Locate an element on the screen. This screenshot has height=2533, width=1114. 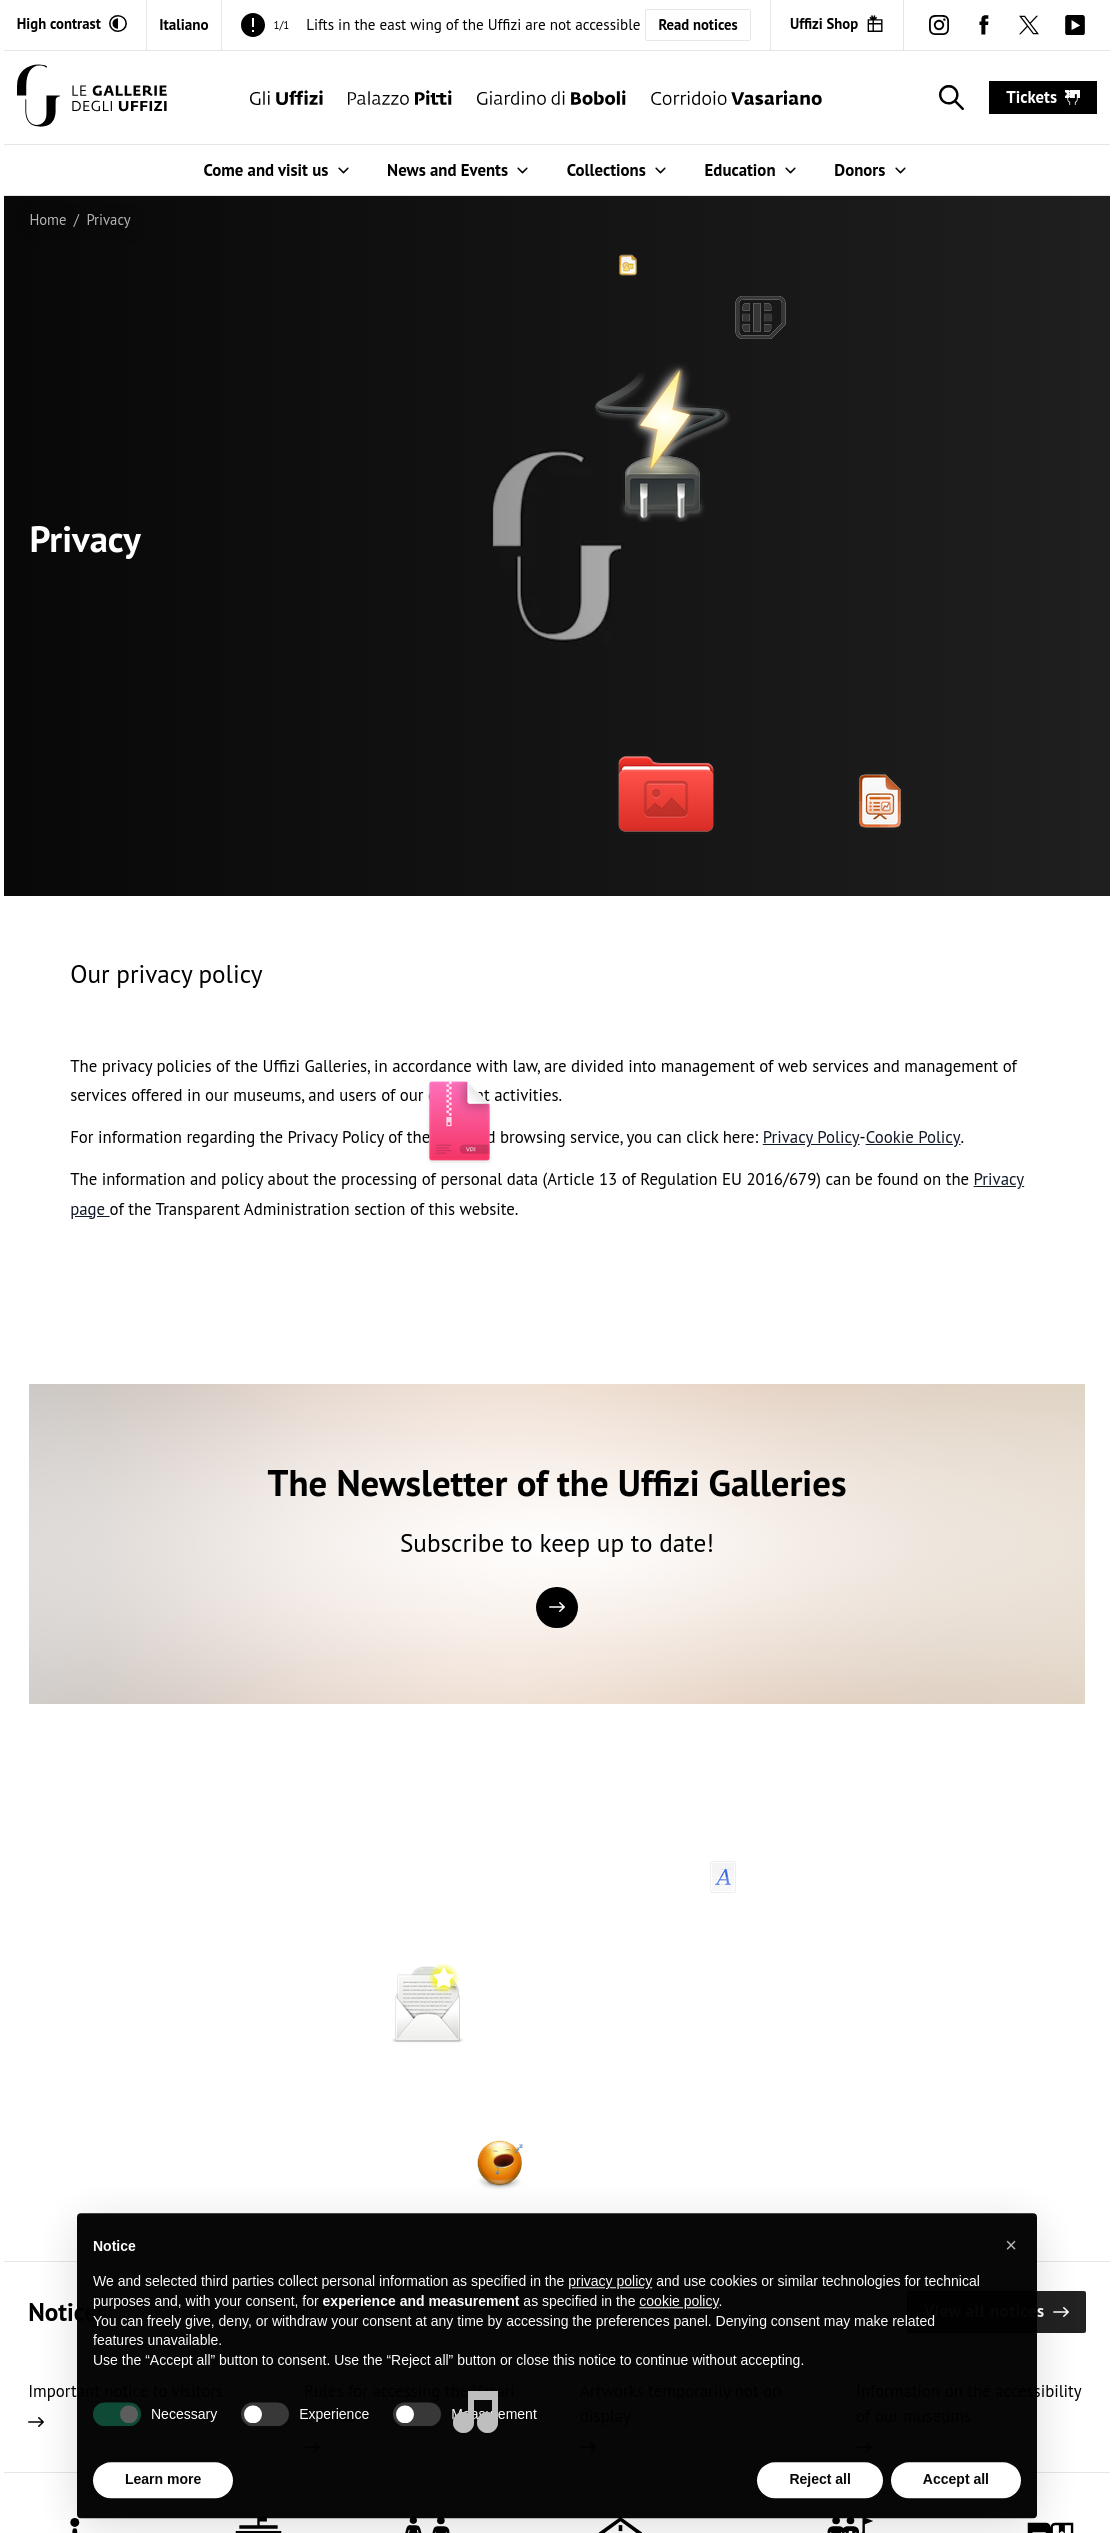
indicates sim card status or settings is located at coordinates (760, 317).